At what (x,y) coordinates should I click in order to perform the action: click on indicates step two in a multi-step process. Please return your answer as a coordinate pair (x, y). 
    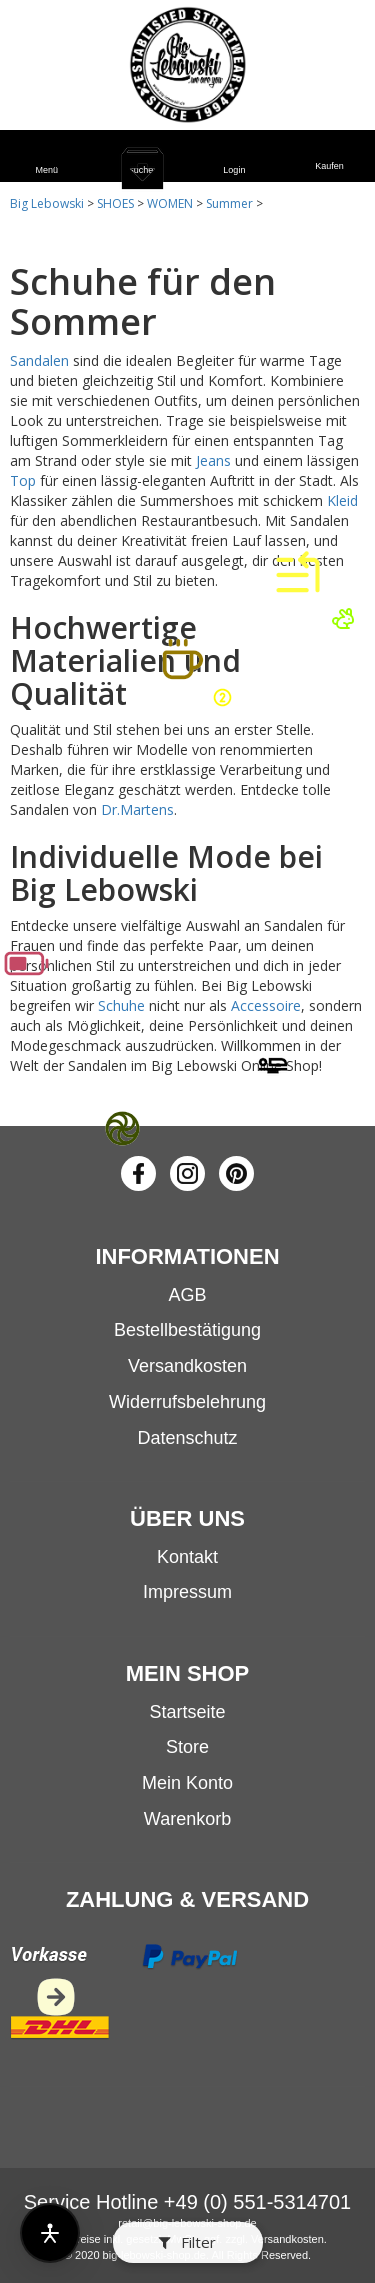
    Looking at the image, I should click on (222, 697).